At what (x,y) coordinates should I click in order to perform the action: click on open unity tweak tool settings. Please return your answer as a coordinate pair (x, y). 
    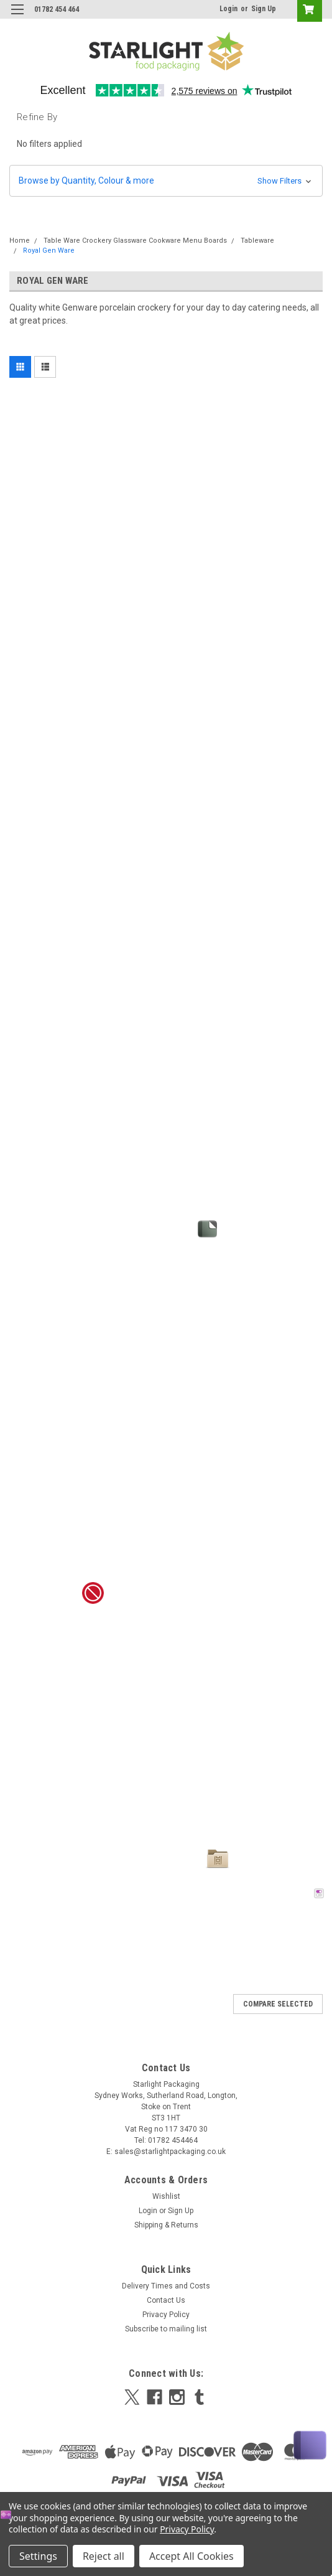
    Looking at the image, I should click on (319, 1893).